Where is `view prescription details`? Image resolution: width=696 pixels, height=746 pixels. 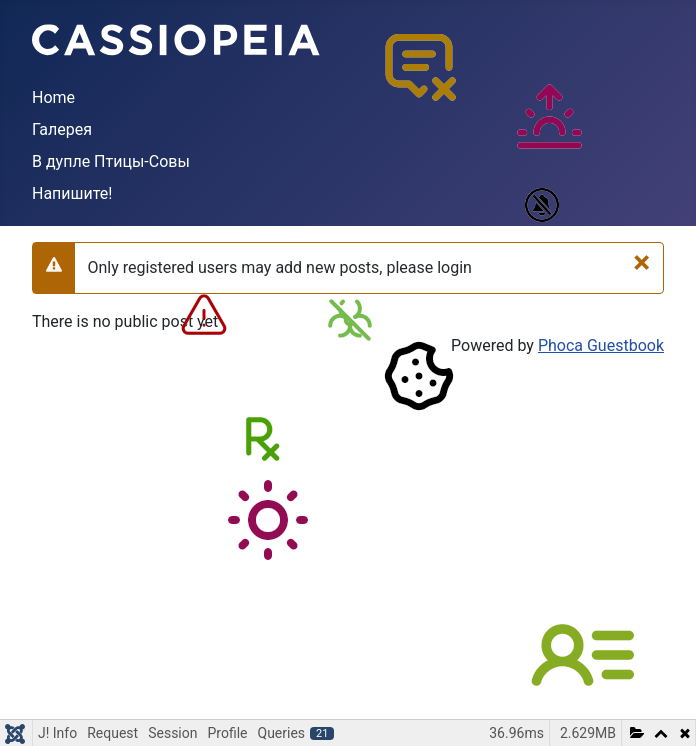
view prescription details is located at coordinates (261, 439).